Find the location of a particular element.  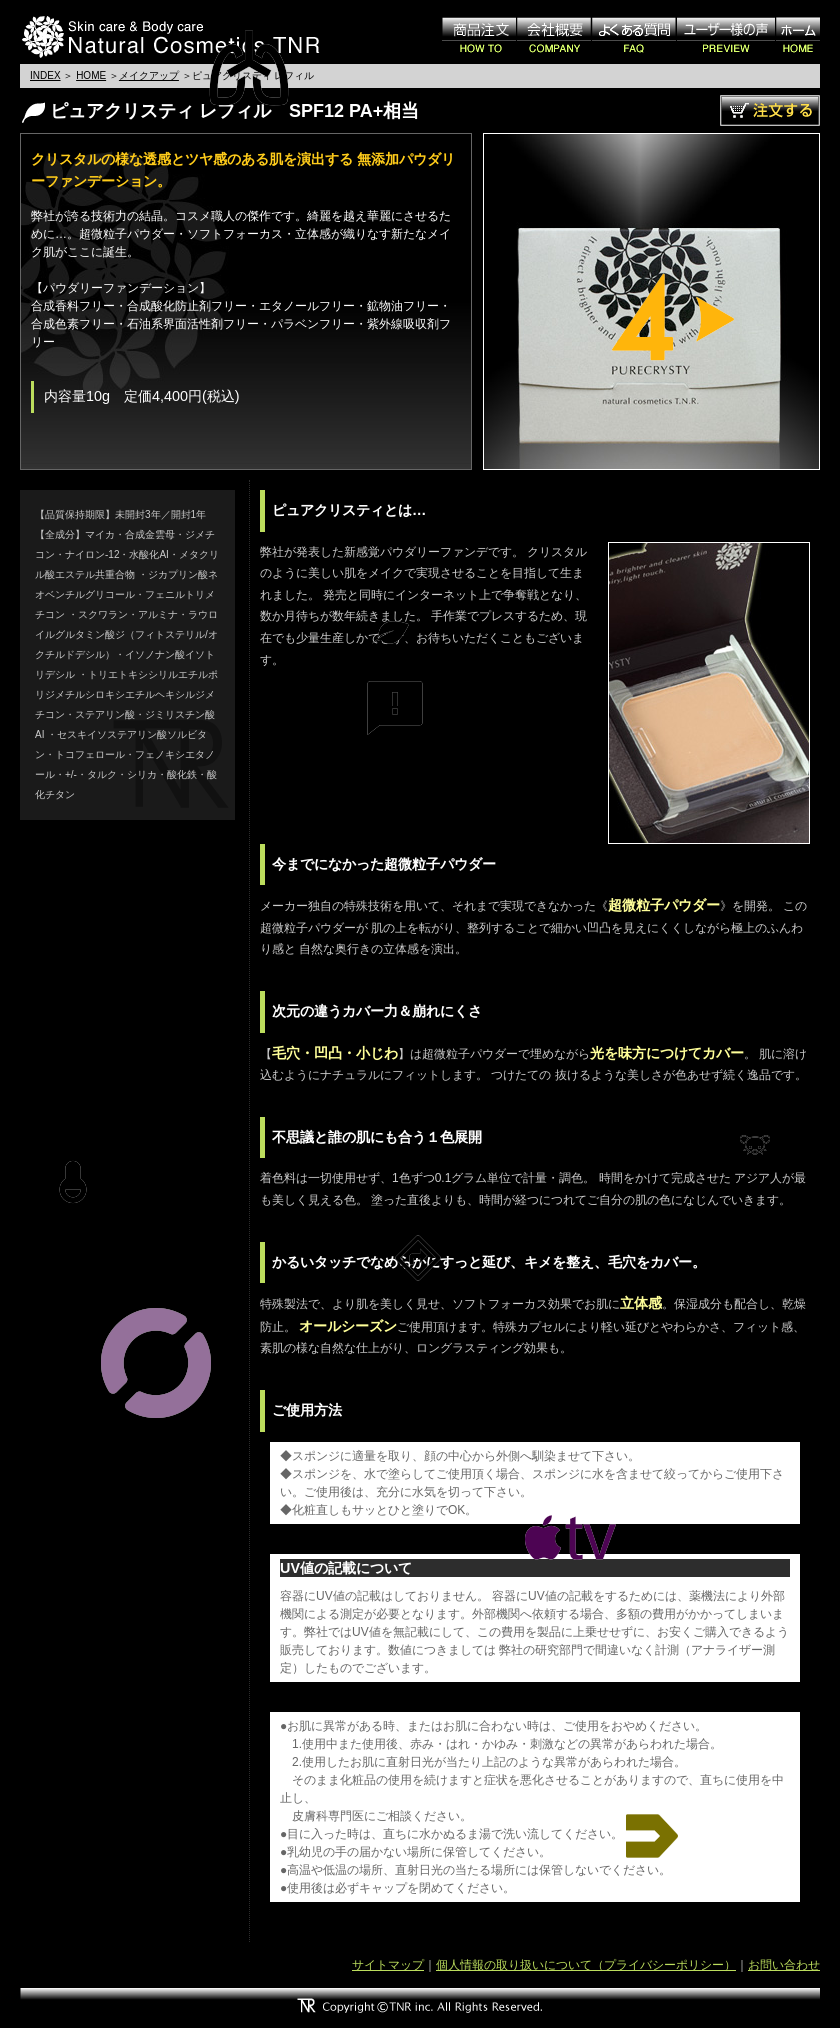

get turn-by-turn directions is located at coordinates (418, 1258).